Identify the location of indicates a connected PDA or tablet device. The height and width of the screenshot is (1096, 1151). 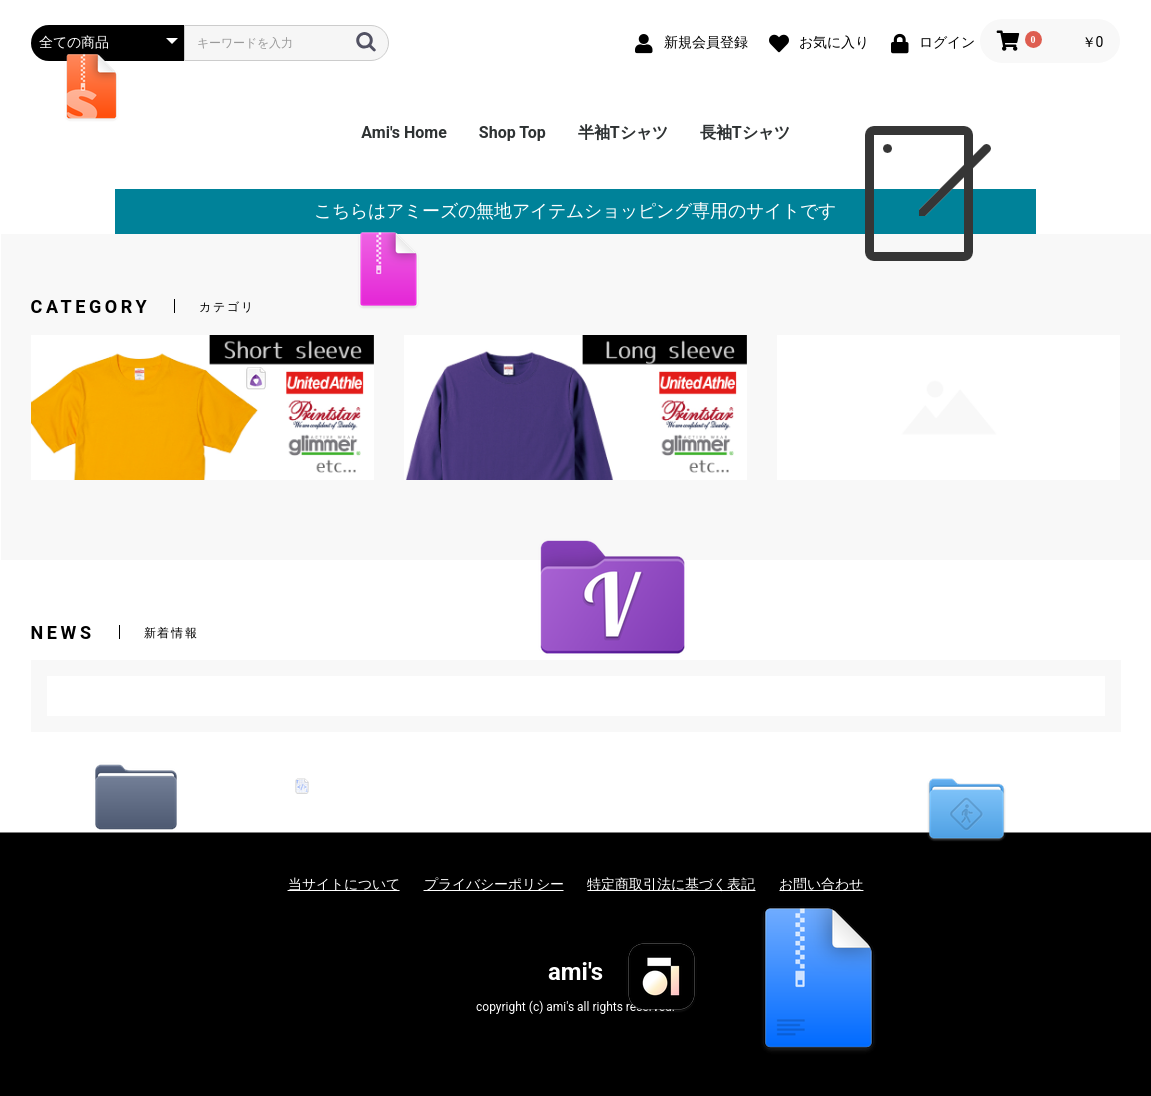
(919, 189).